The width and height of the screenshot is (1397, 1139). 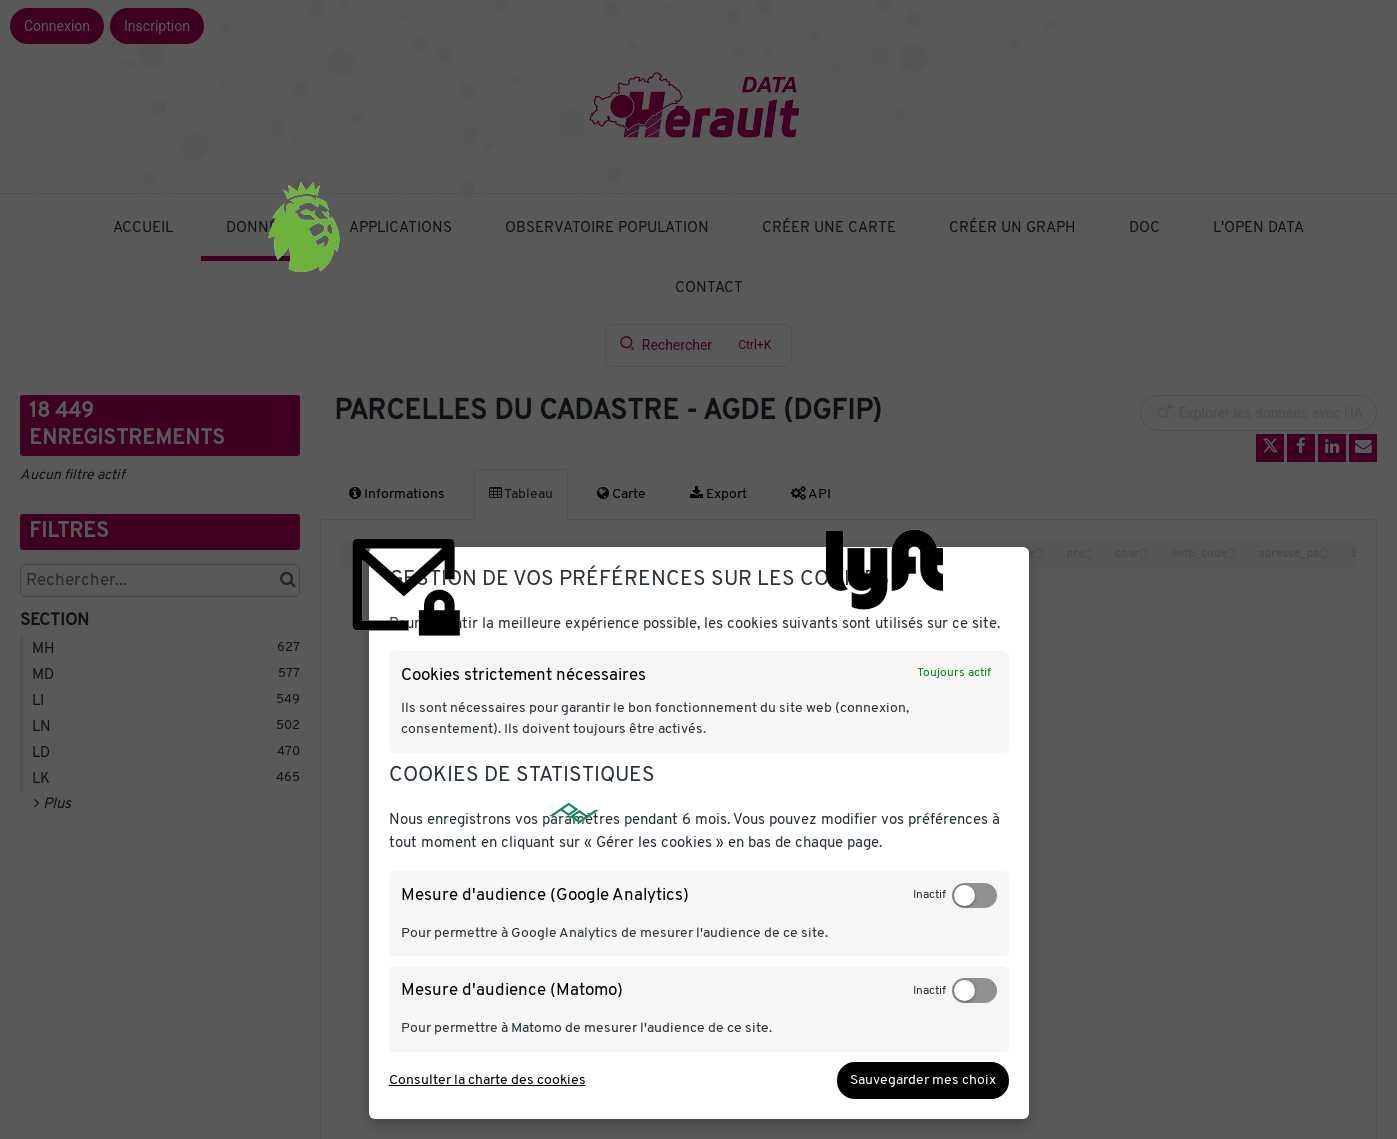 What do you see at coordinates (403, 584) in the screenshot?
I see `indicates encrypted or secure email` at bounding box center [403, 584].